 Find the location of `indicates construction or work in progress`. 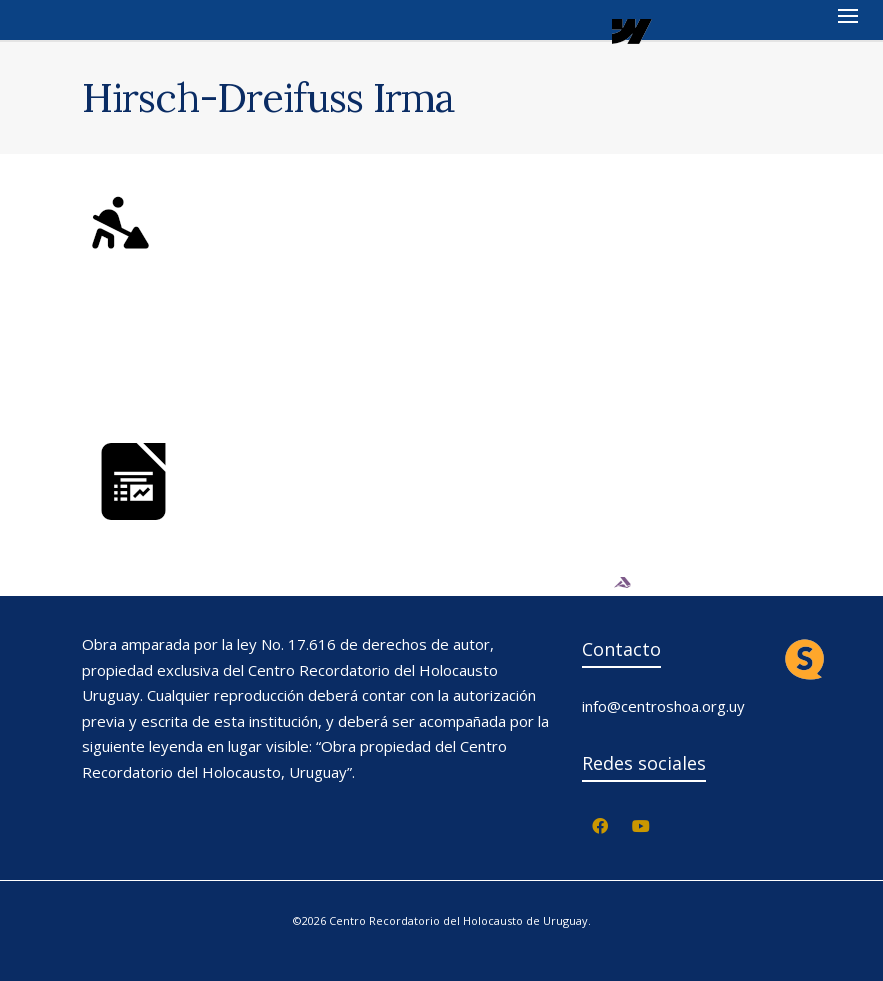

indicates construction or work in progress is located at coordinates (120, 223).